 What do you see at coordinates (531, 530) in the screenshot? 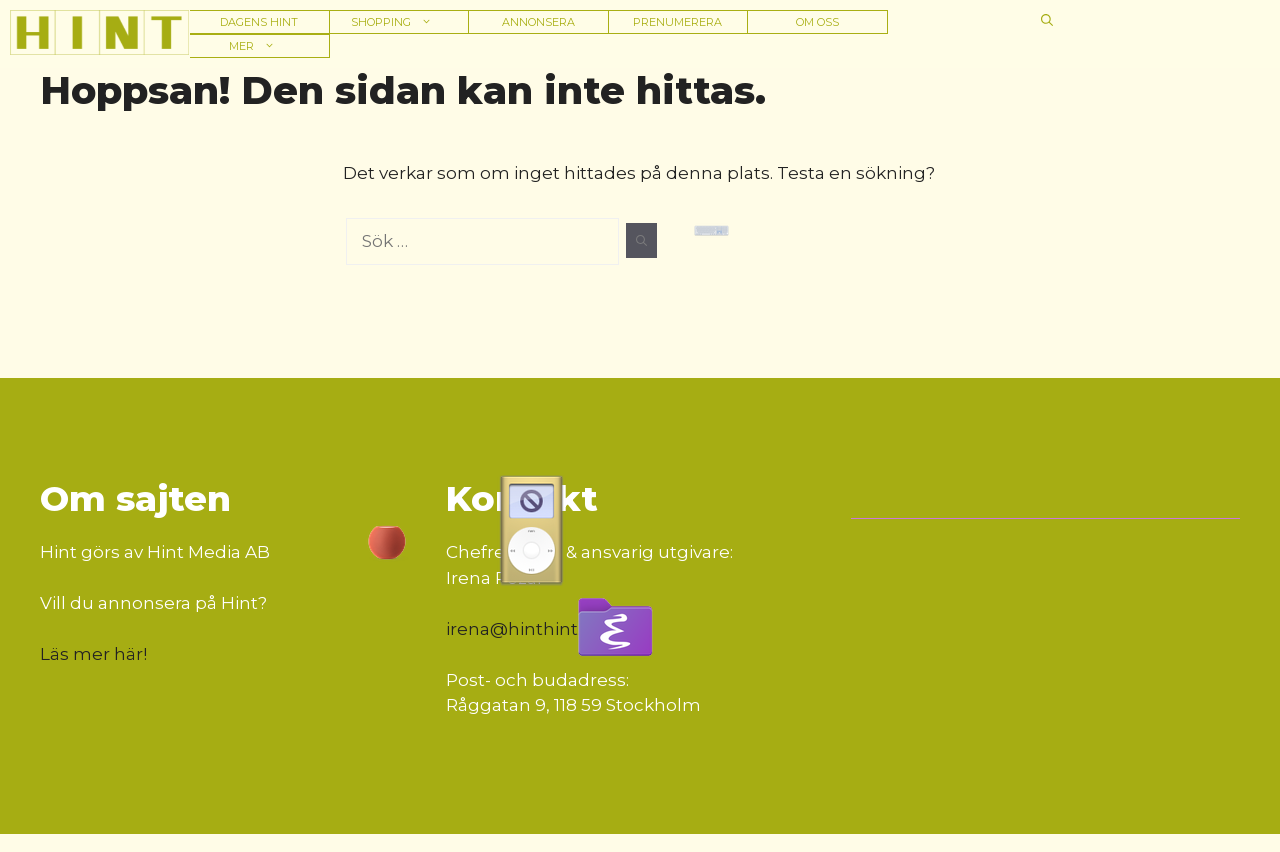
I see `iPod mini device in gold color` at bounding box center [531, 530].